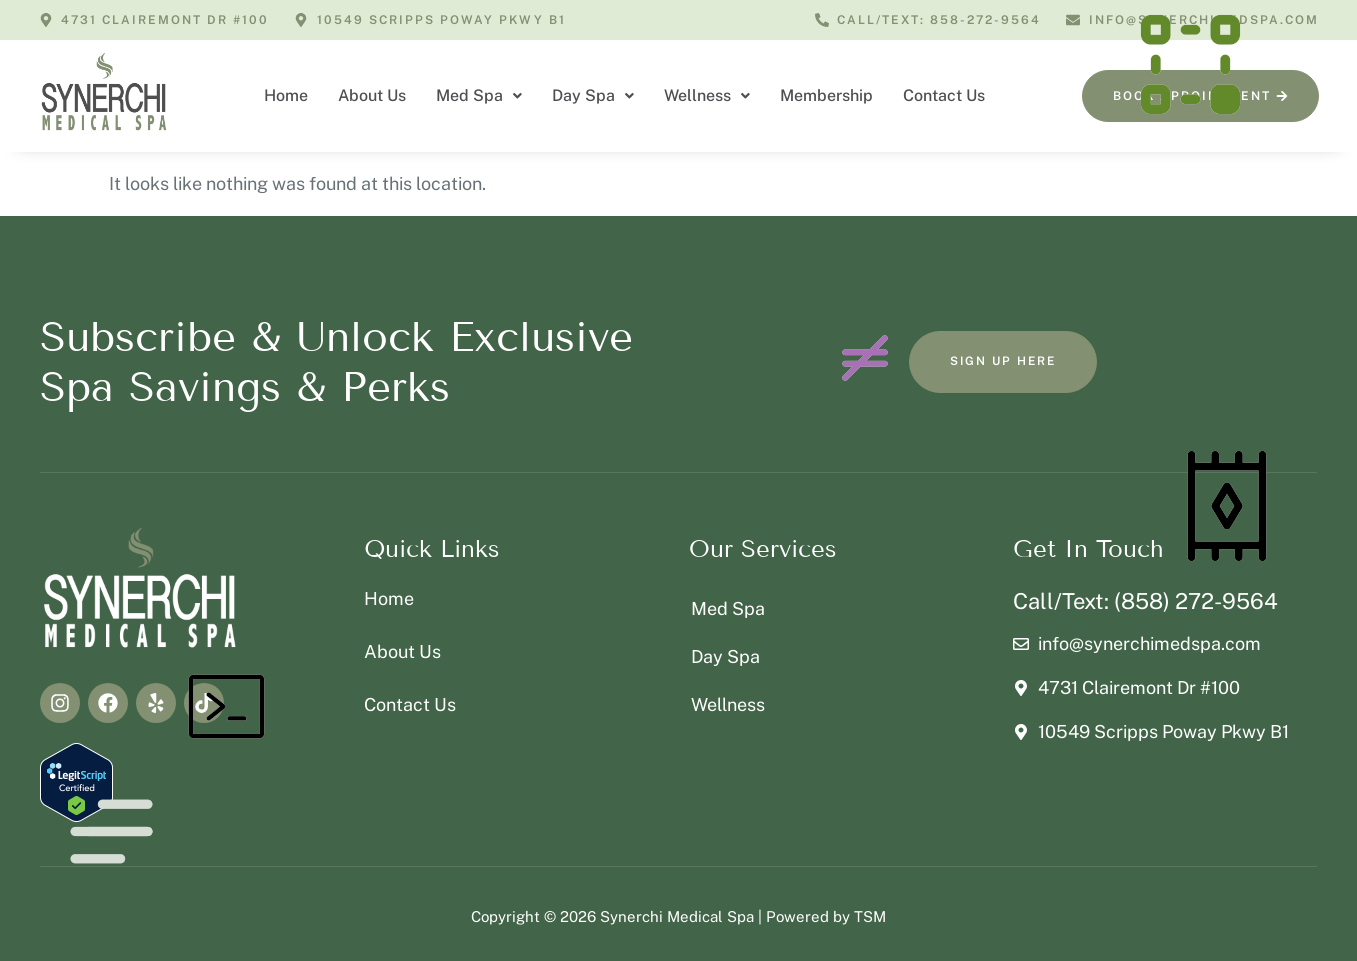  Describe the element at coordinates (1190, 64) in the screenshot. I see `set transform anchor to bottom-right corner` at that location.